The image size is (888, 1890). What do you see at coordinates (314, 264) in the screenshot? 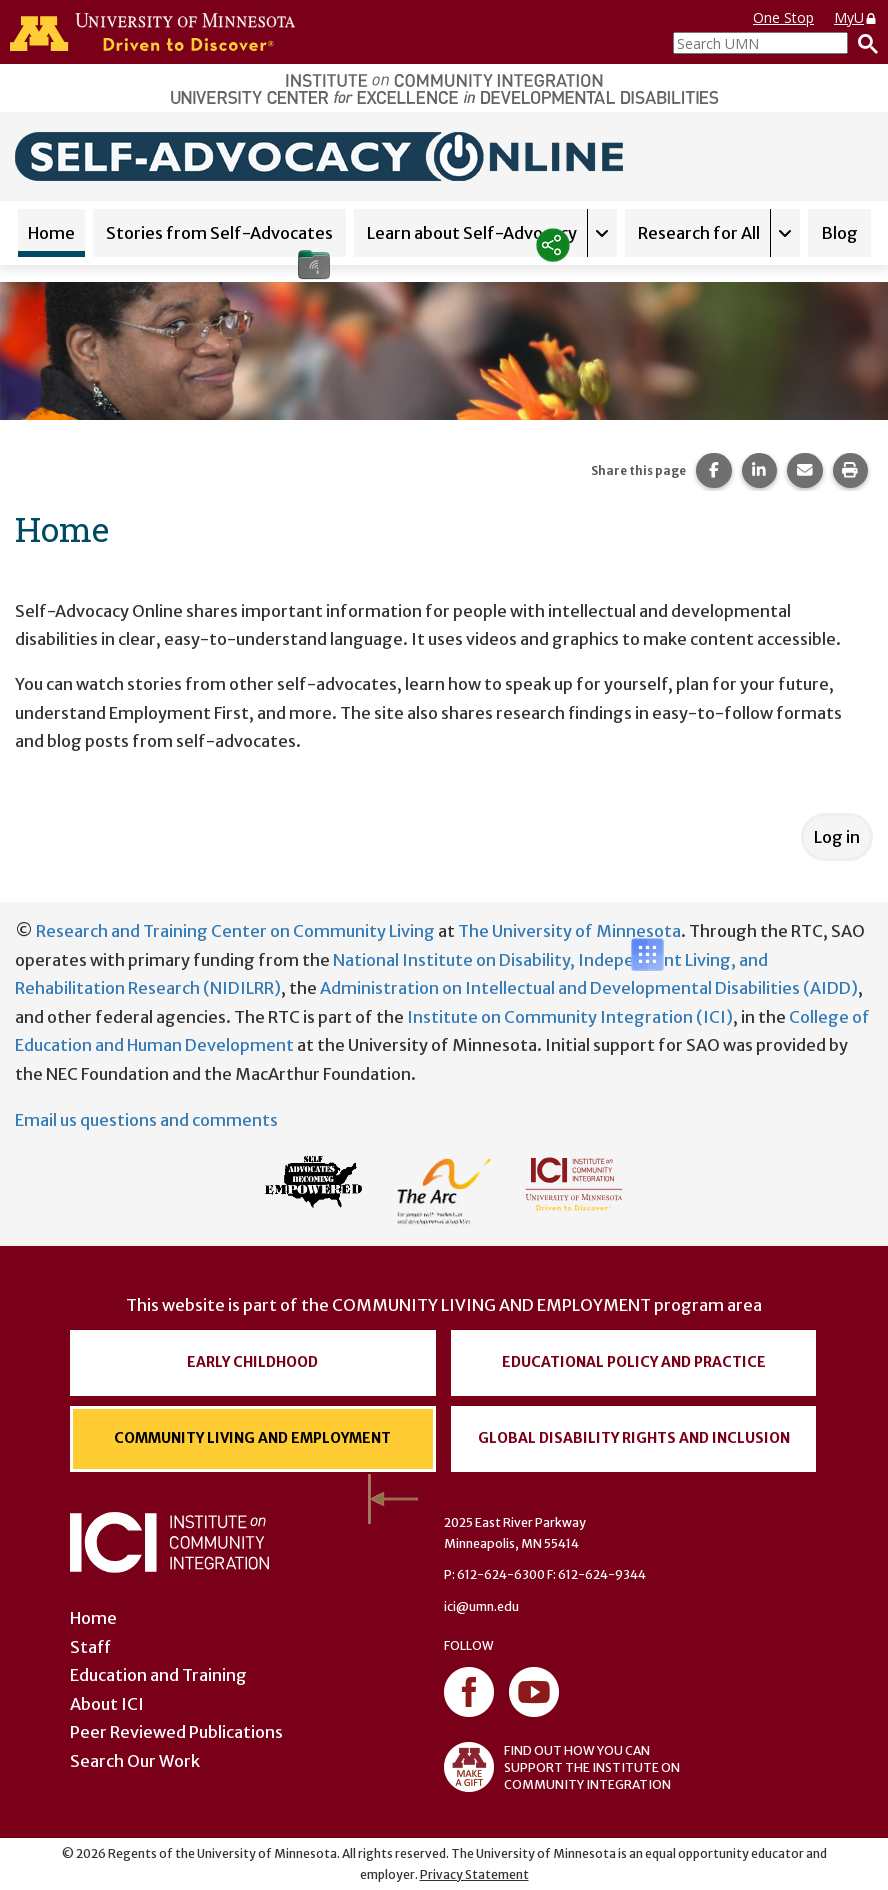
I see `open insync cloud sync folder` at bounding box center [314, 264].